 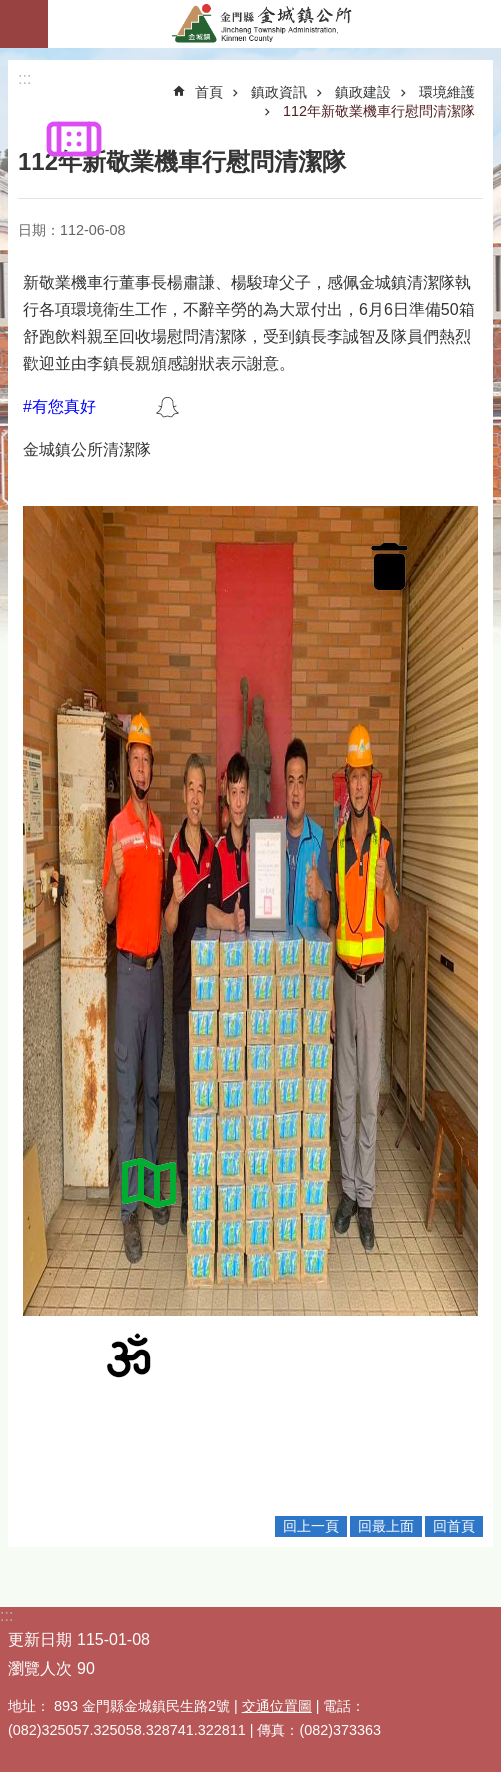 I want to click on access first aid or medical resources, so click(x=74, y=139).